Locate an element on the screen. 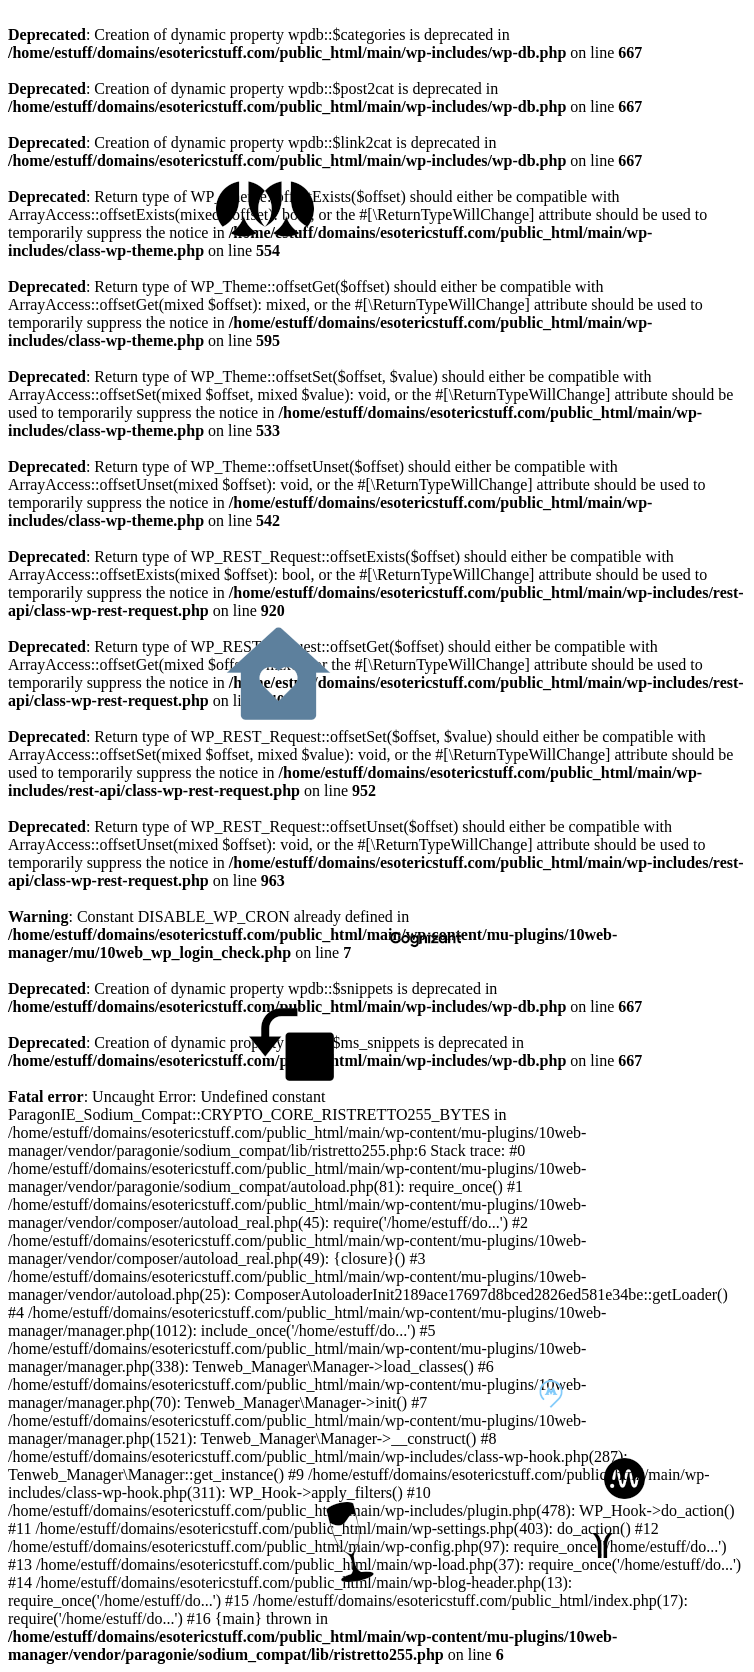 The width and height of the screenshot is (754, 1672). wine compatibility layer application logo is located at coordinates (350, 1542).